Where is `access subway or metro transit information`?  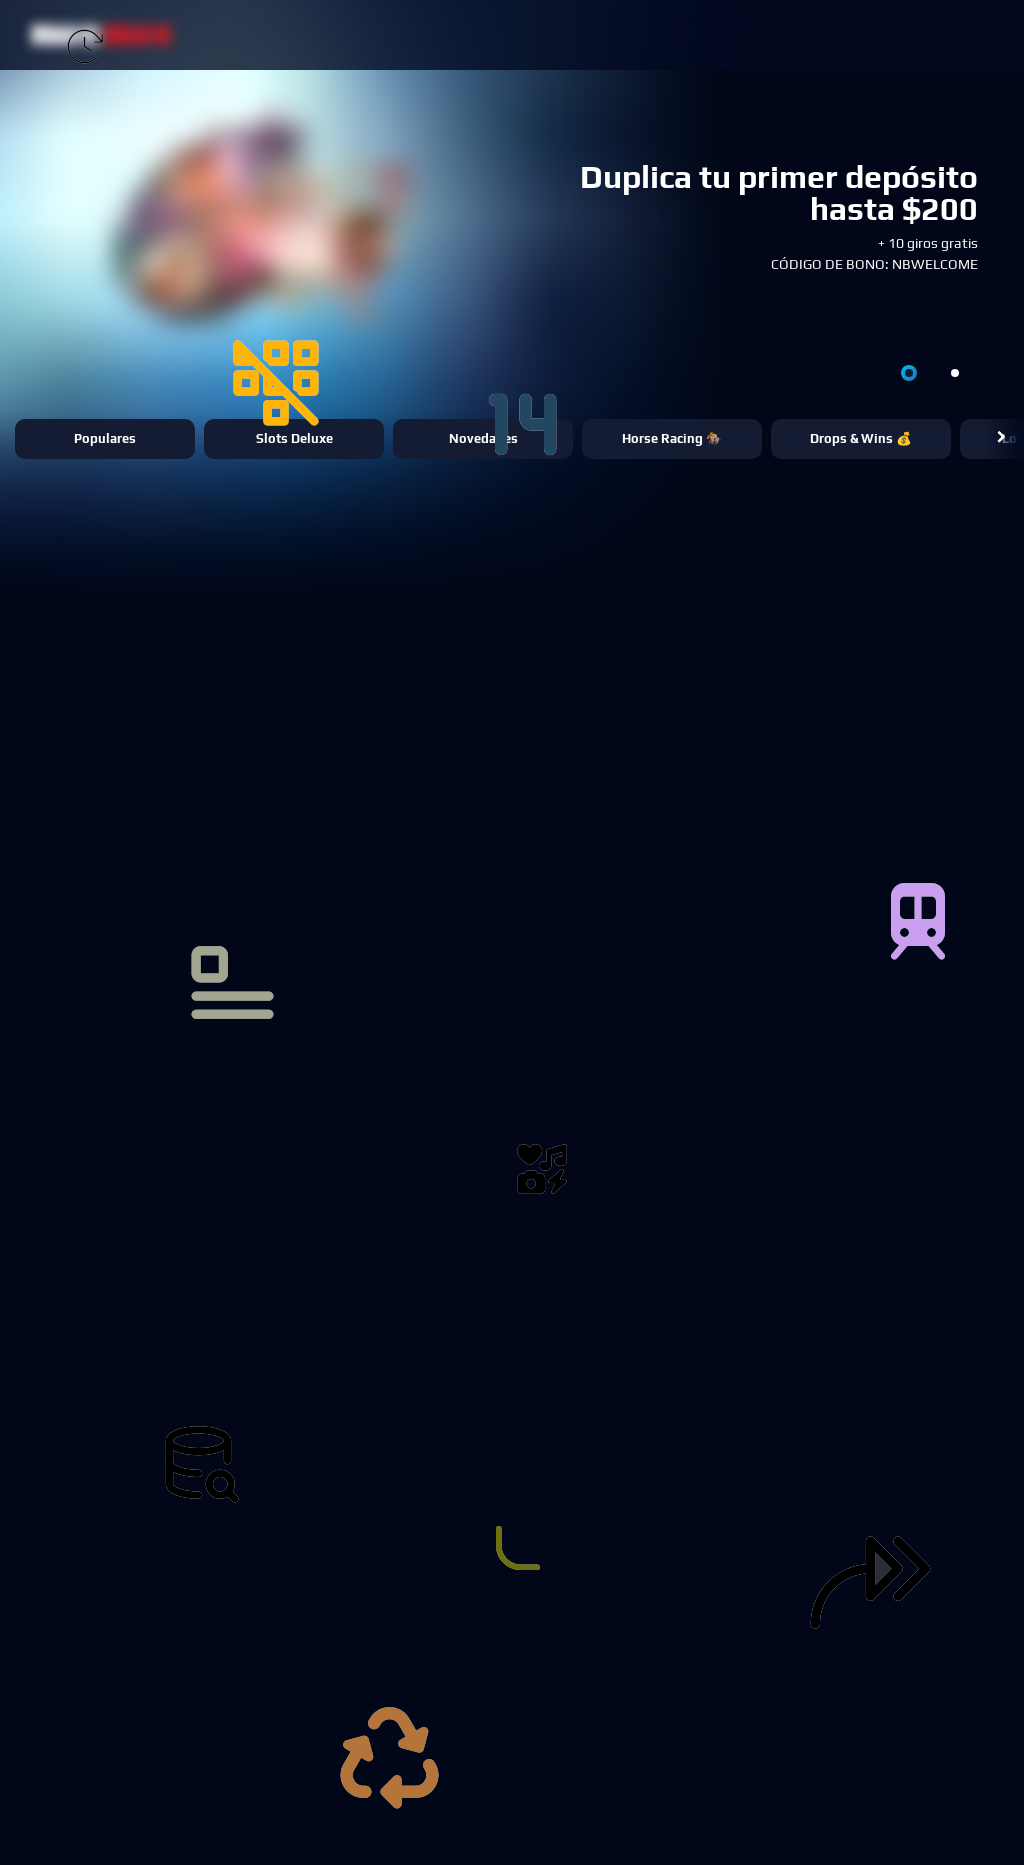
access subway or metro transit information is located at coordinates (918, 919).